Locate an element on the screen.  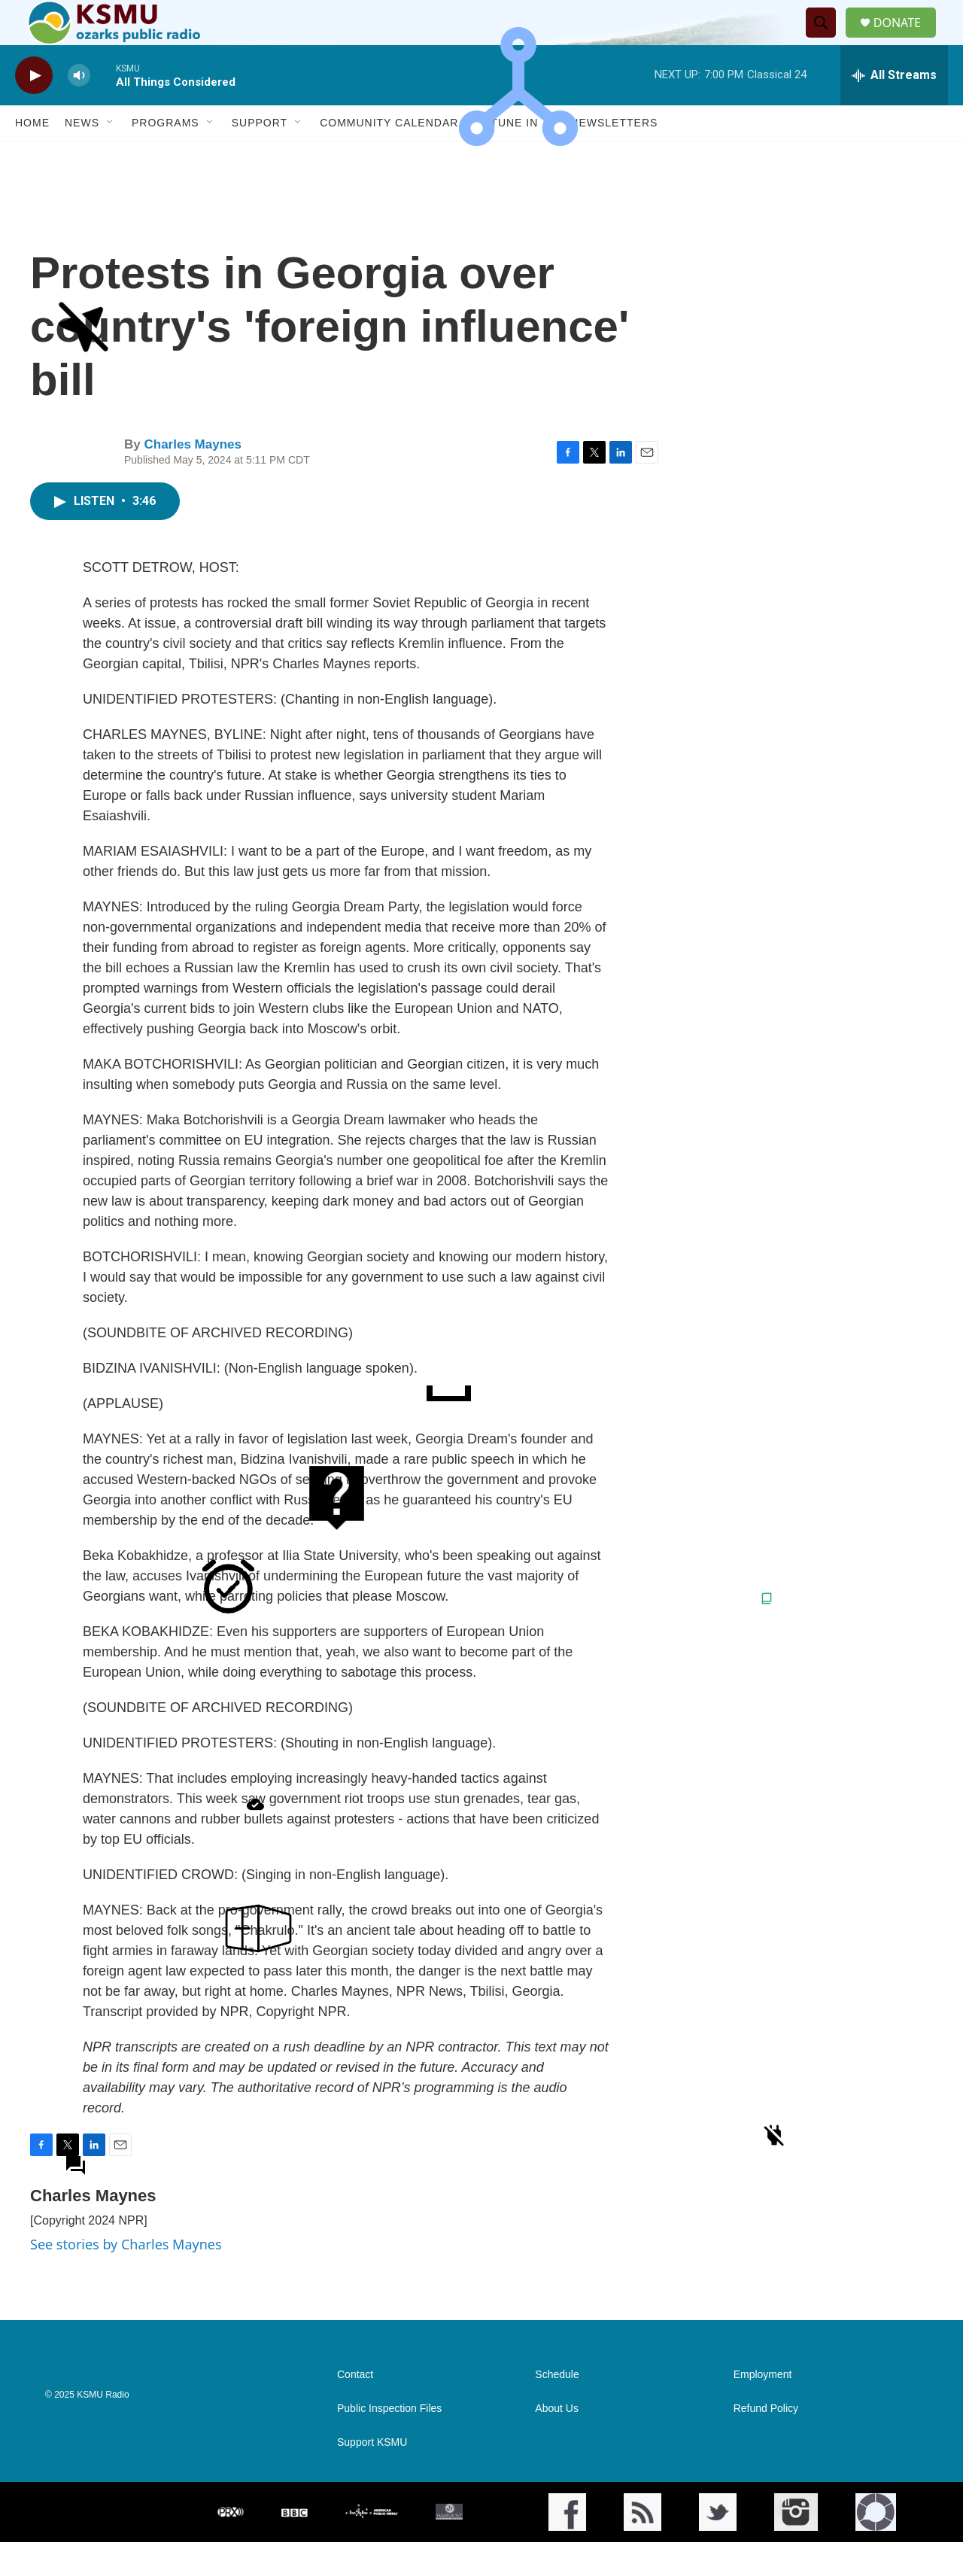
power or charging is disabled is located at coordinates (774, 2135).